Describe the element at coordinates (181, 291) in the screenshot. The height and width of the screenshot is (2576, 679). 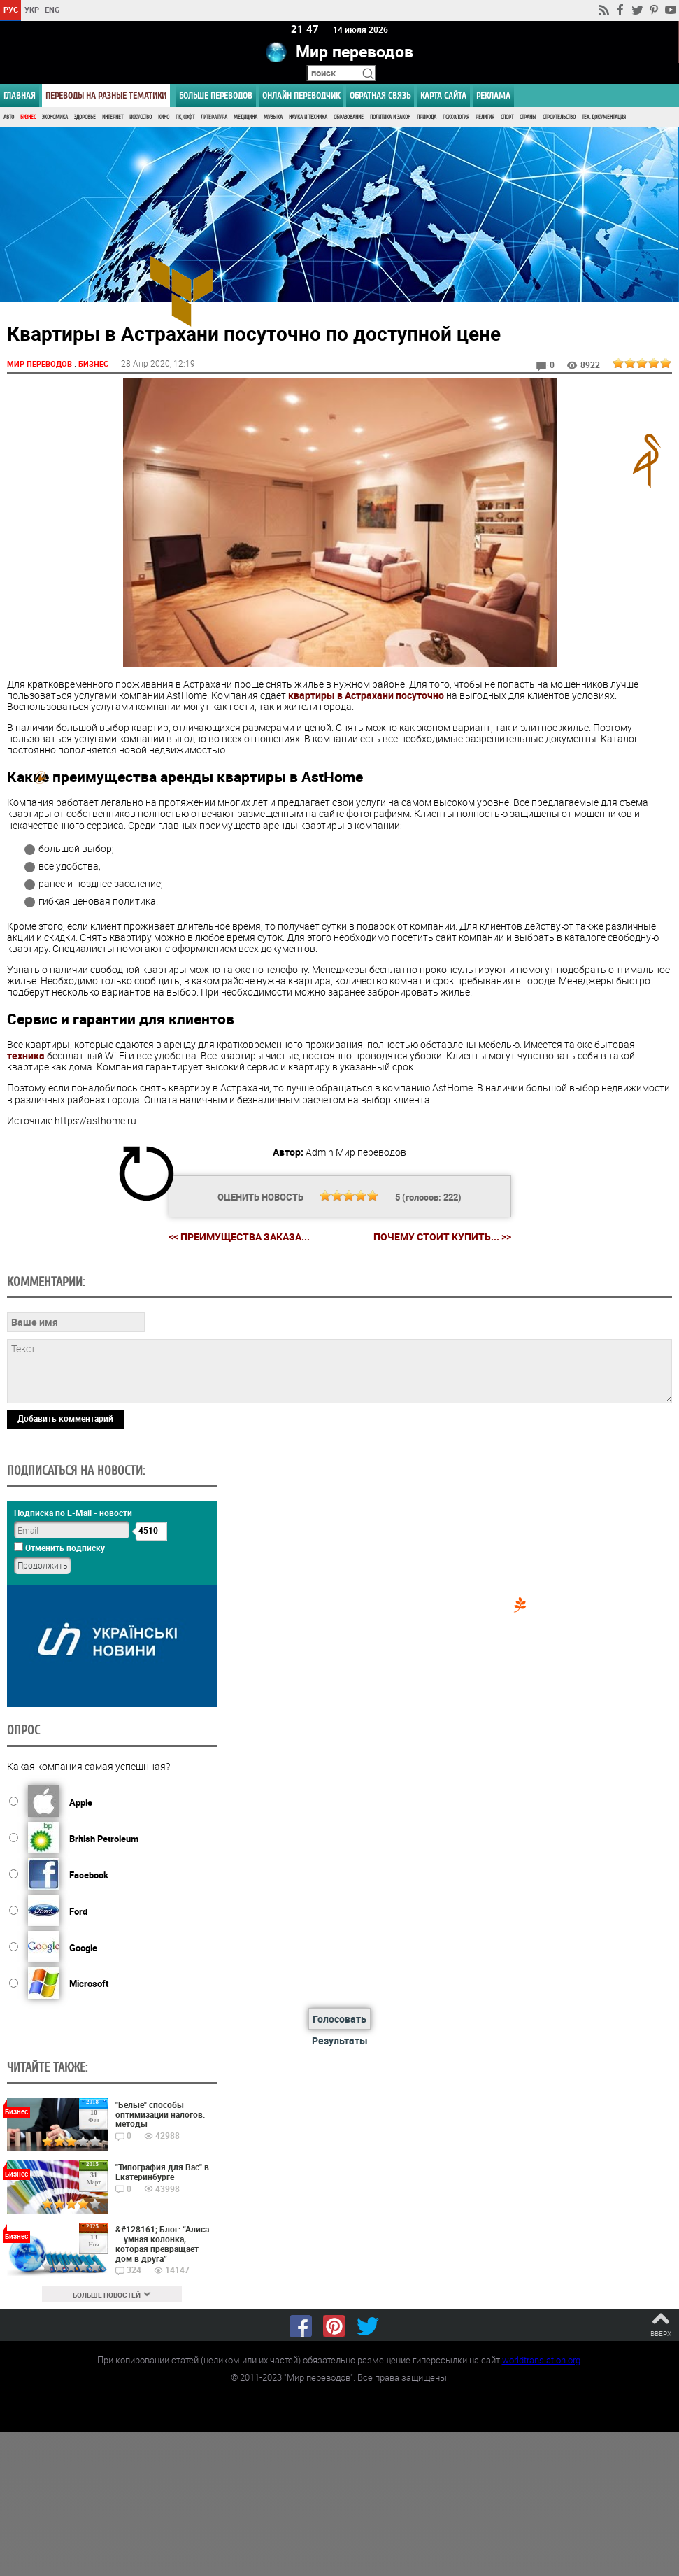
I see `HashiCorp Terraform branding or logo` at that location.